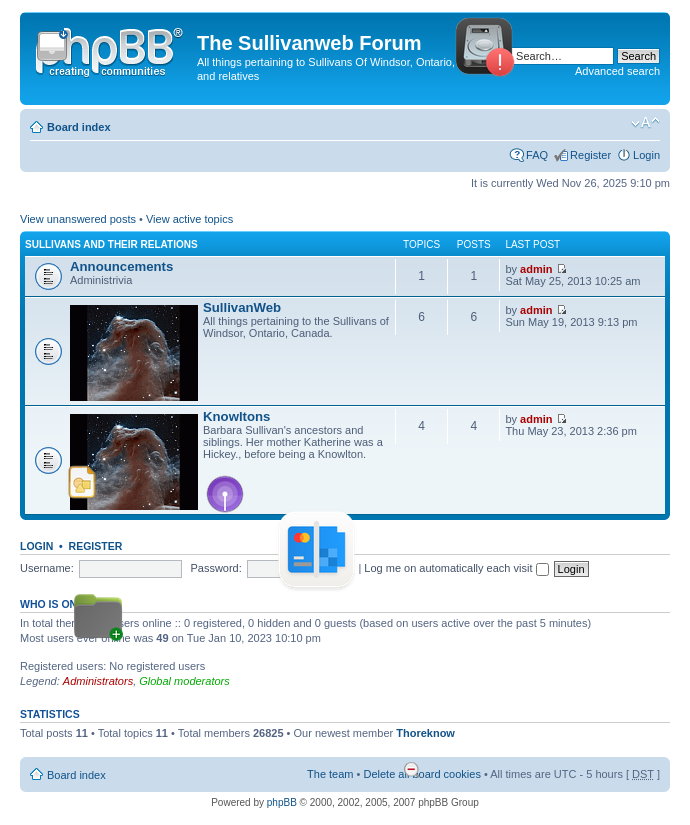  Describe the element at coordinates (412, 770) in the screenshot. I see `zoom out to see more content` at that location.